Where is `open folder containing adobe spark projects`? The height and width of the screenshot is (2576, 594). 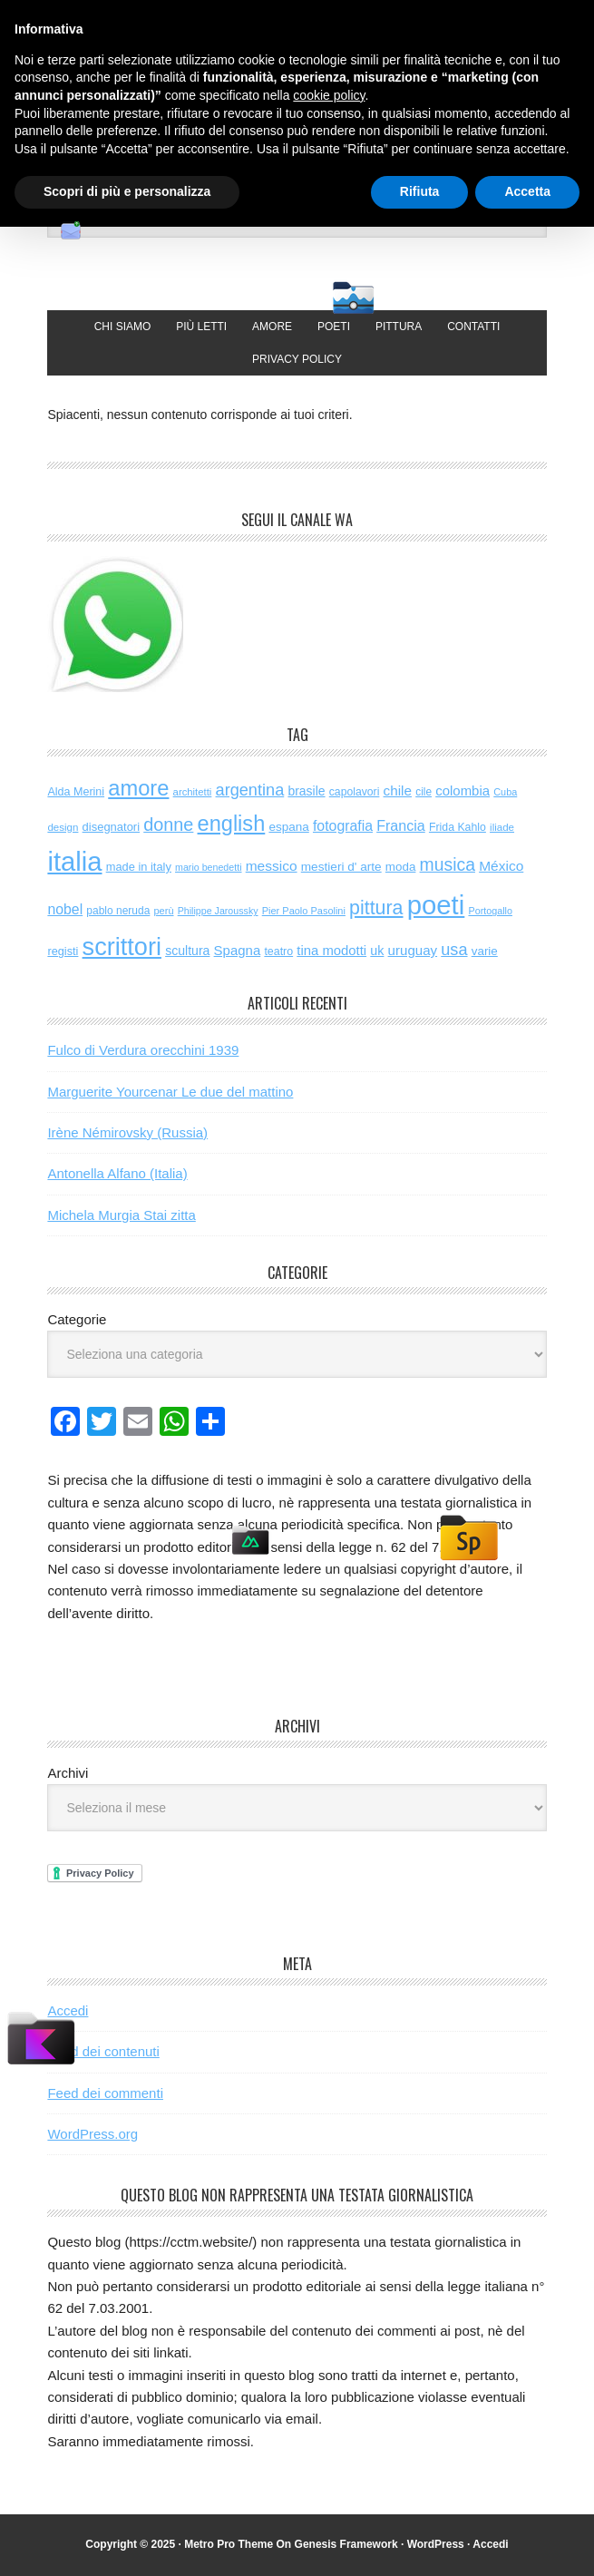
open folder containing adobe spark projects is located at coordinates (469, 1539).